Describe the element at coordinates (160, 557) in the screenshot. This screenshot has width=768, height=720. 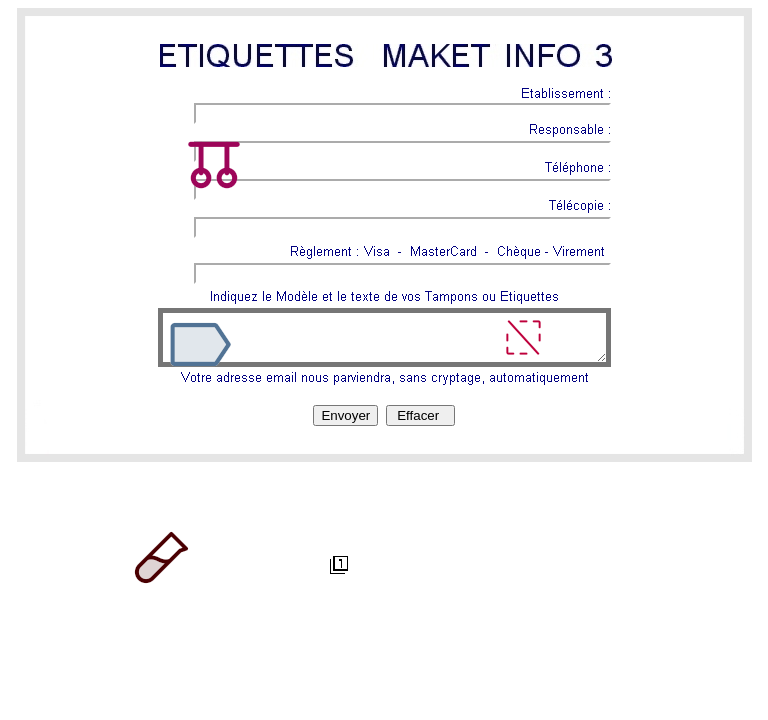
I see `access lab or experimental features` at that location.